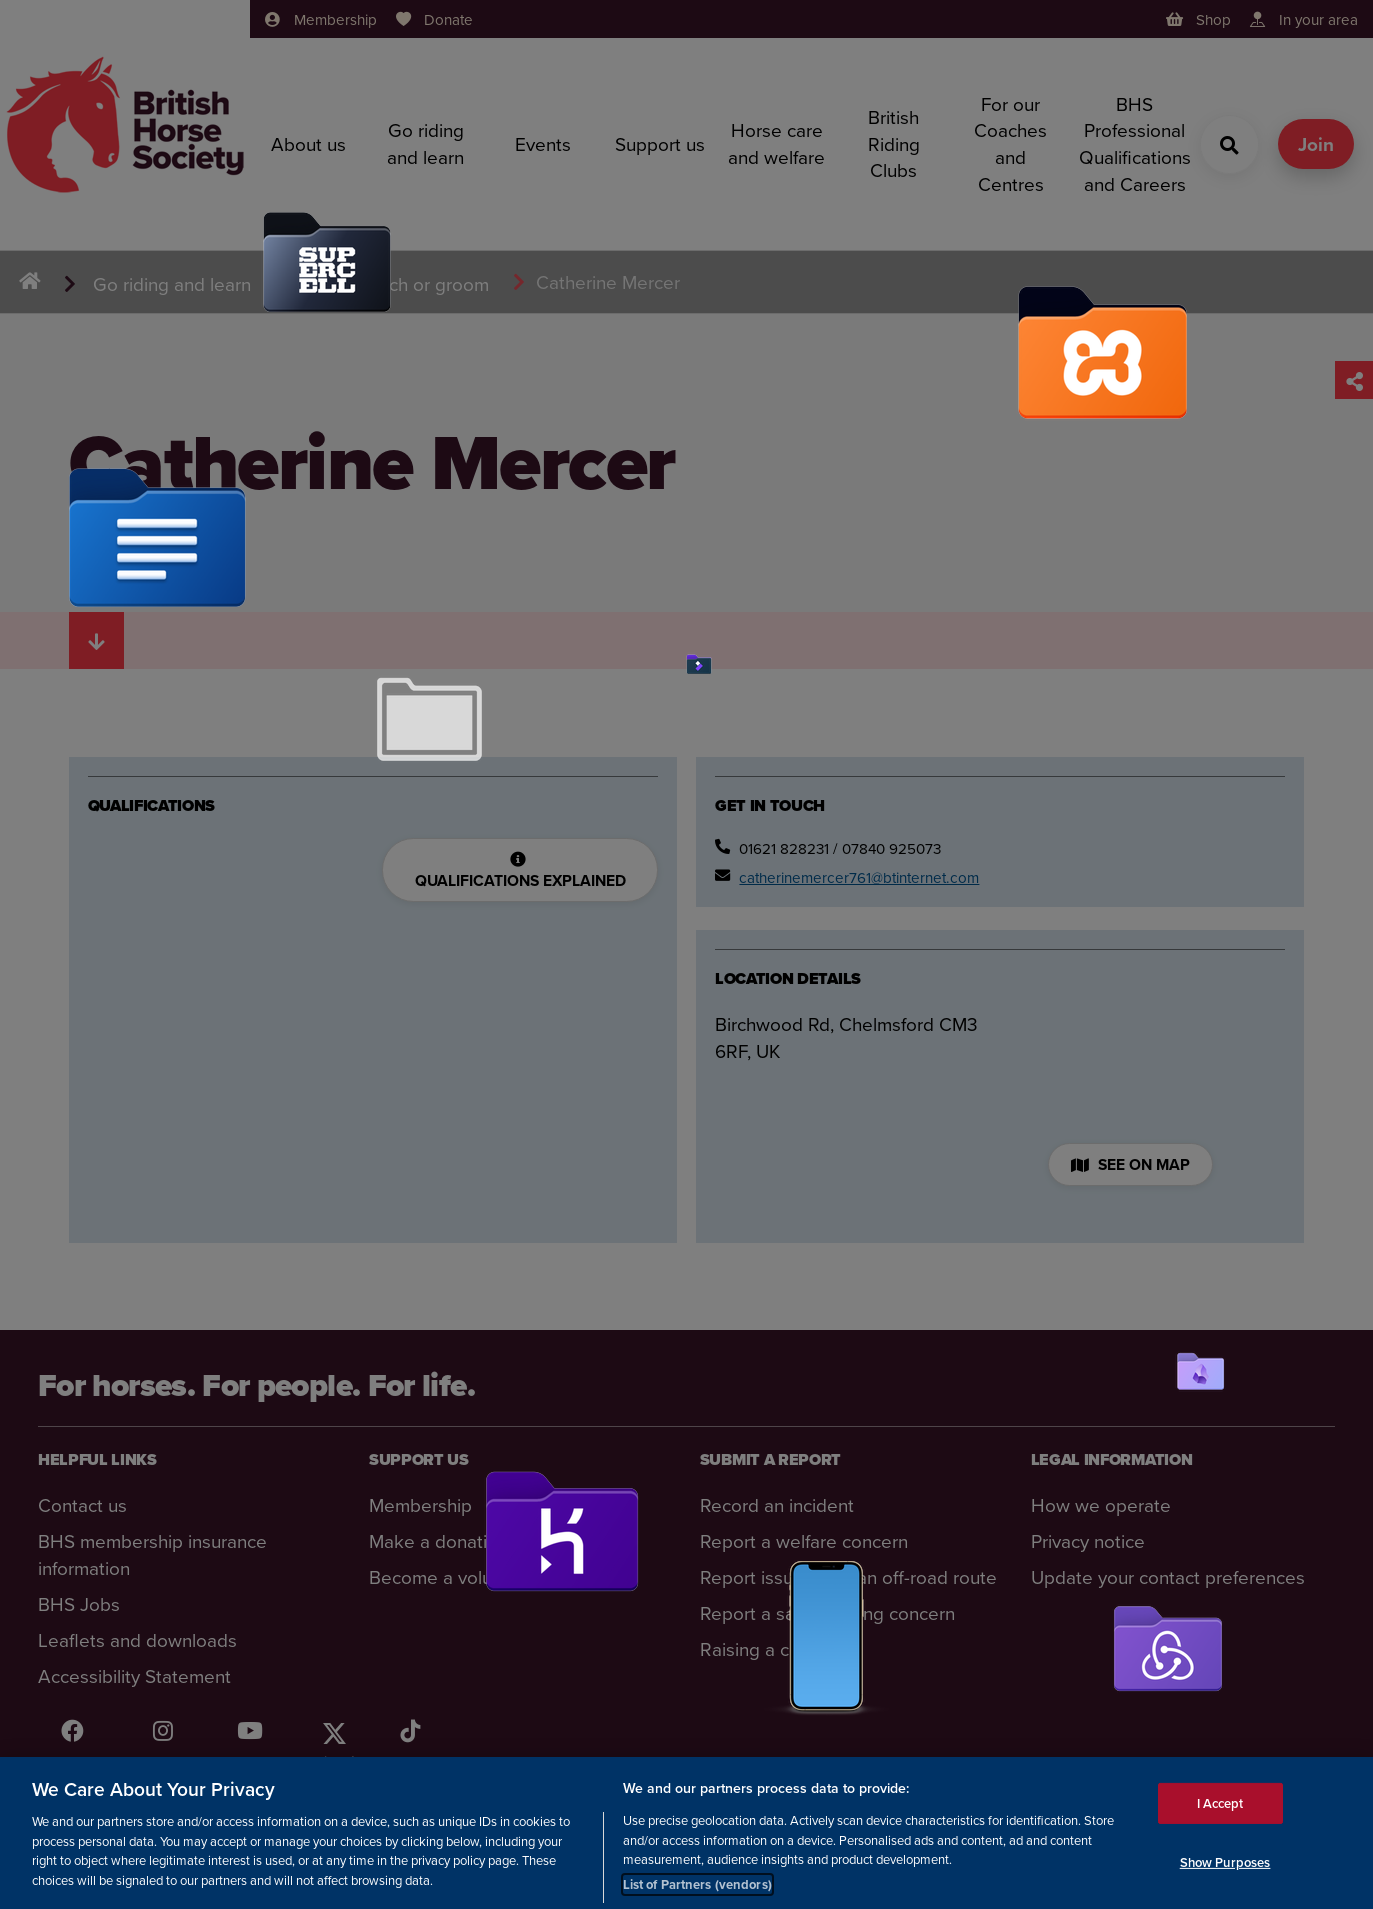  Describe the element at coordinates (1167, 1651) in the screenshot. I see `folder containing redux state management files` at that location.